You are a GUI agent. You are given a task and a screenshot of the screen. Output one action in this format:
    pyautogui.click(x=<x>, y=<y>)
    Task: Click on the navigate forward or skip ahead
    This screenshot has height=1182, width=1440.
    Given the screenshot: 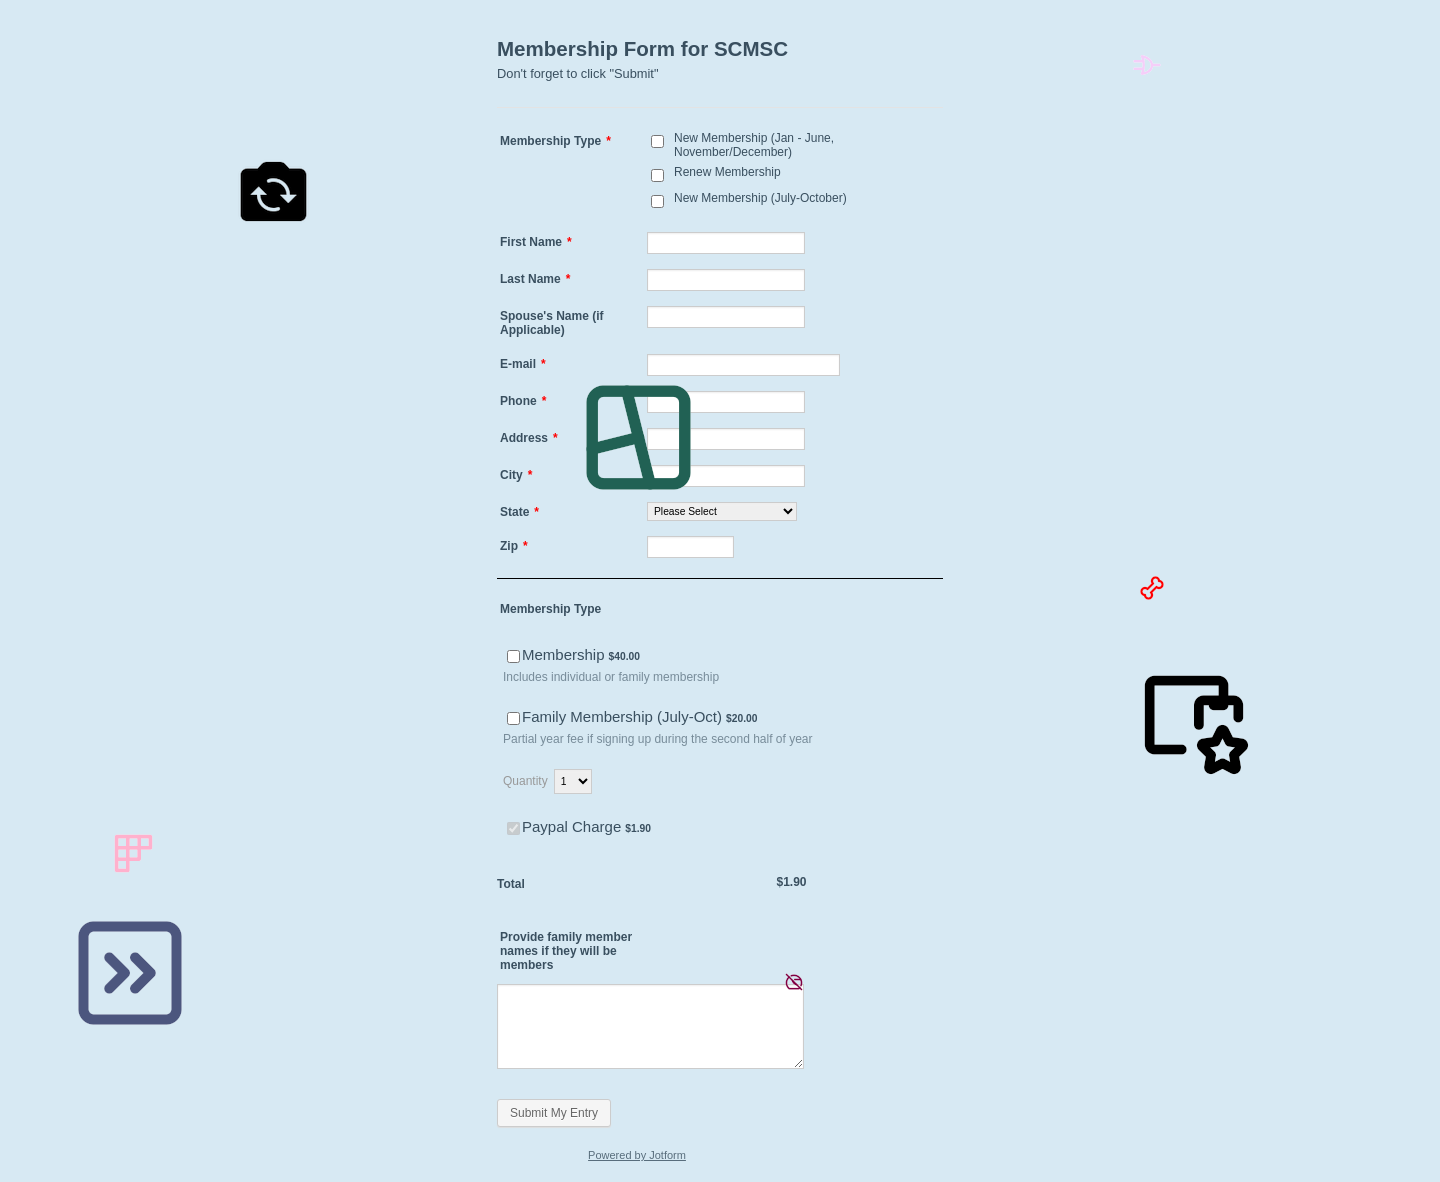 What is the action you would take?
    pyautogui.click(x=130, y=973)
    